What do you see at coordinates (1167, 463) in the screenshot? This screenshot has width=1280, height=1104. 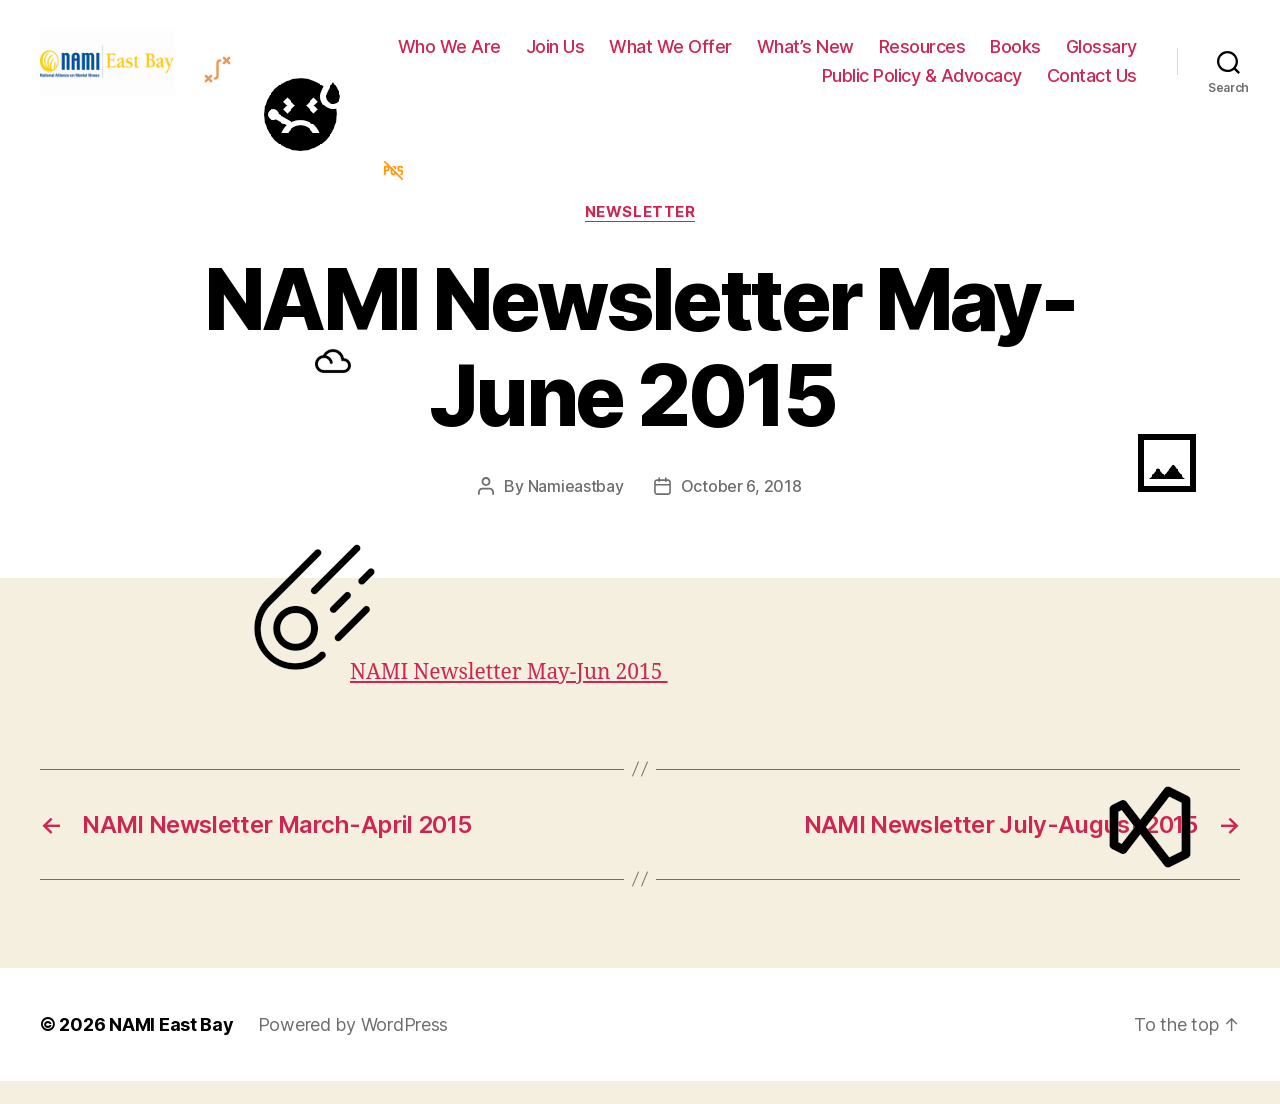 I see `view original image without cropping` at bounding box center [1167, 463].